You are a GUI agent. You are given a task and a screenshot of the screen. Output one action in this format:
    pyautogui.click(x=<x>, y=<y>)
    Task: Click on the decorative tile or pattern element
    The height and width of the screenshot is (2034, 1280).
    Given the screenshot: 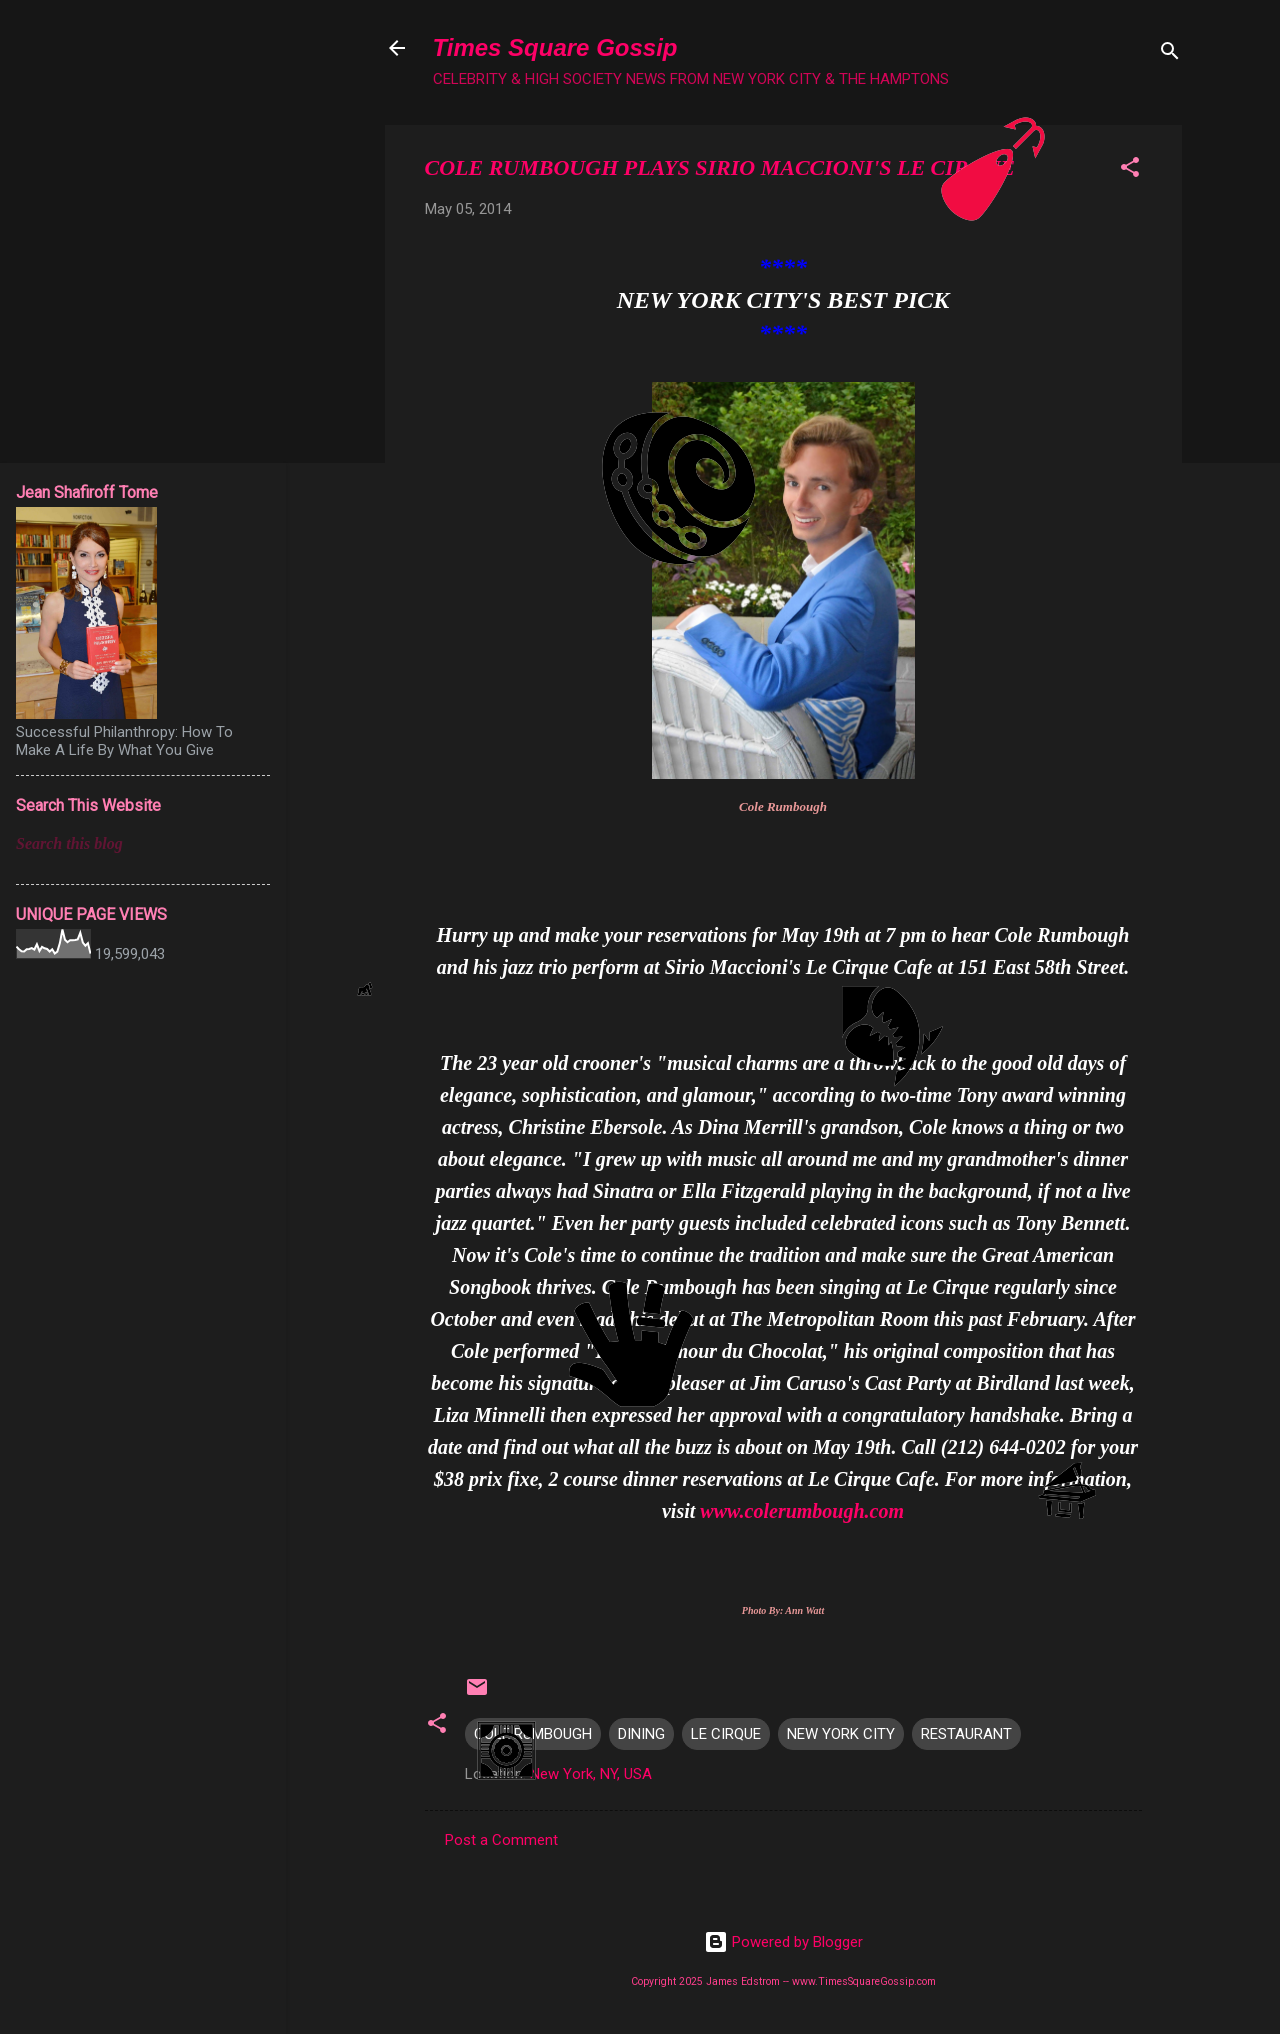 What is the action you would take?
    pyautogui.click(x=506, y=1750)
    